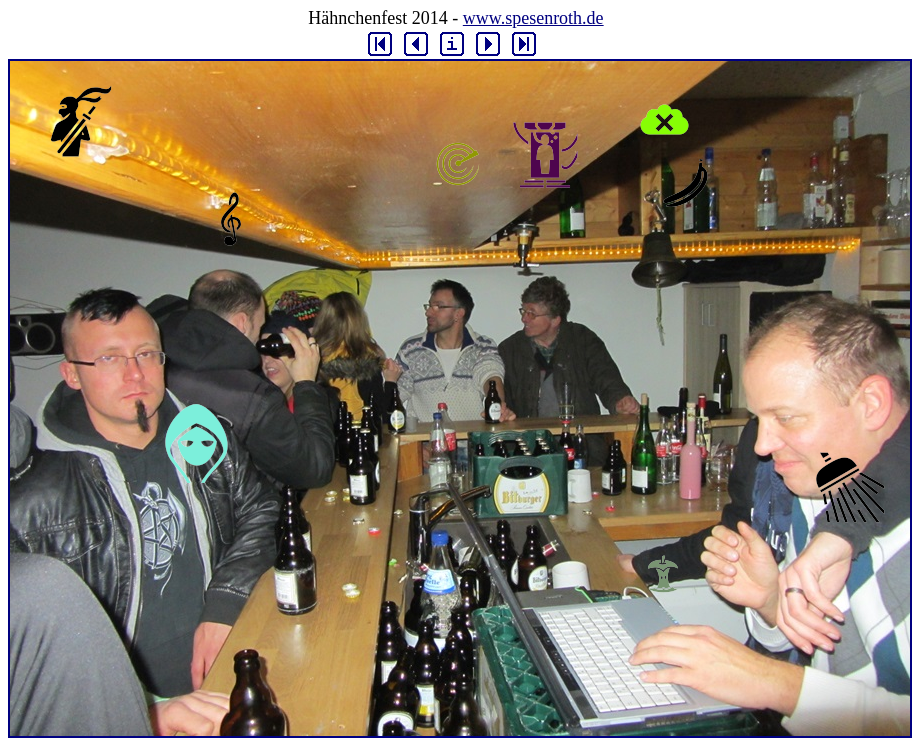 This screenshot has width=912, height=746. Describe the element at coordinates (545, 155) in the screenshot. I see `enter cryogenic sleep or stasis mode` at that location.